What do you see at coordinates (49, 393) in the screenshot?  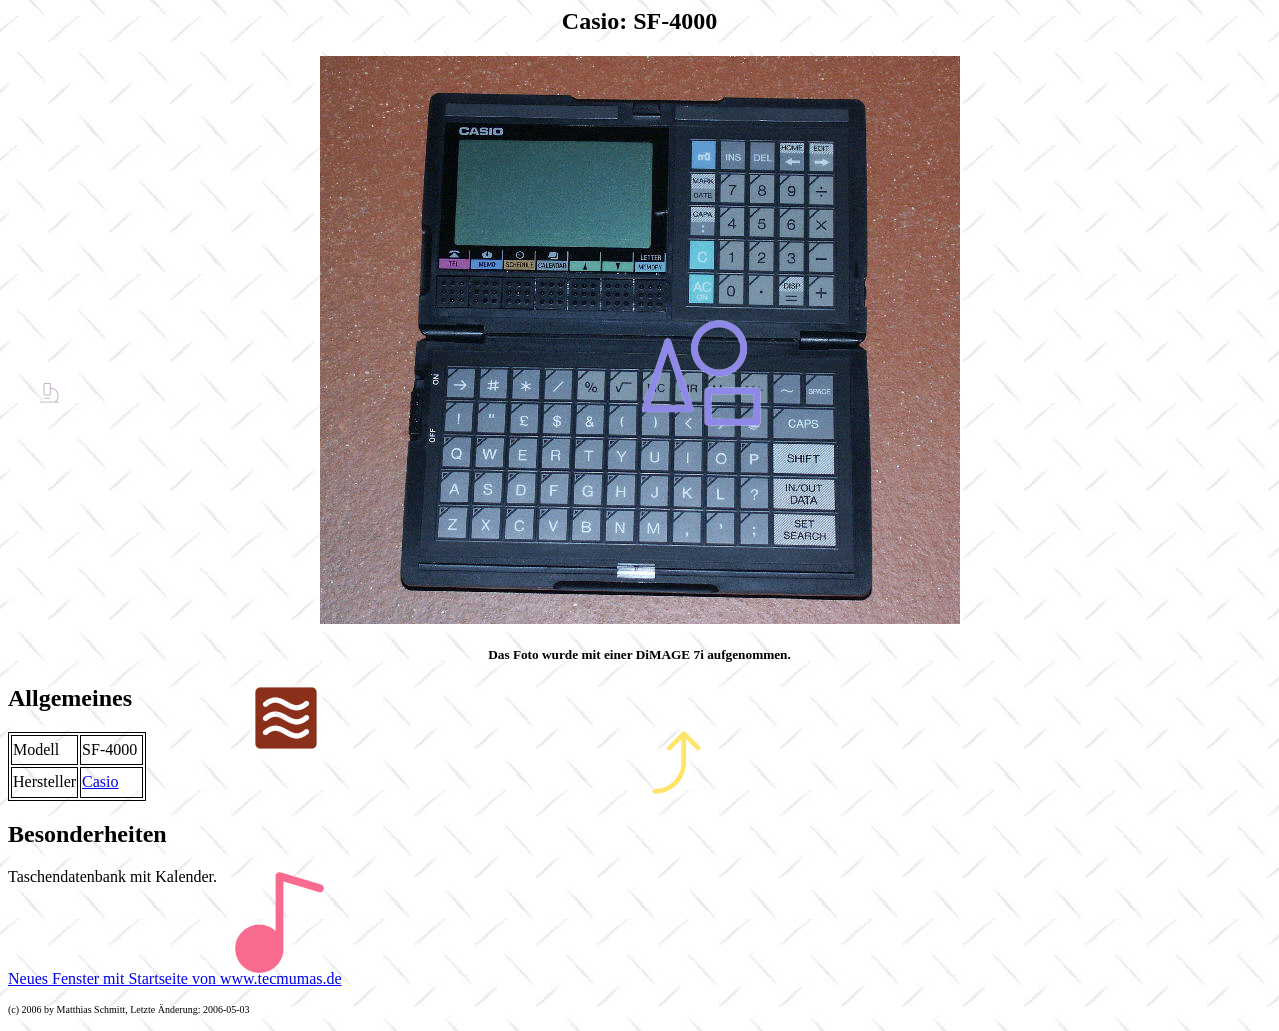 I see `access research or lab tools` at bounding box center [49, 393].